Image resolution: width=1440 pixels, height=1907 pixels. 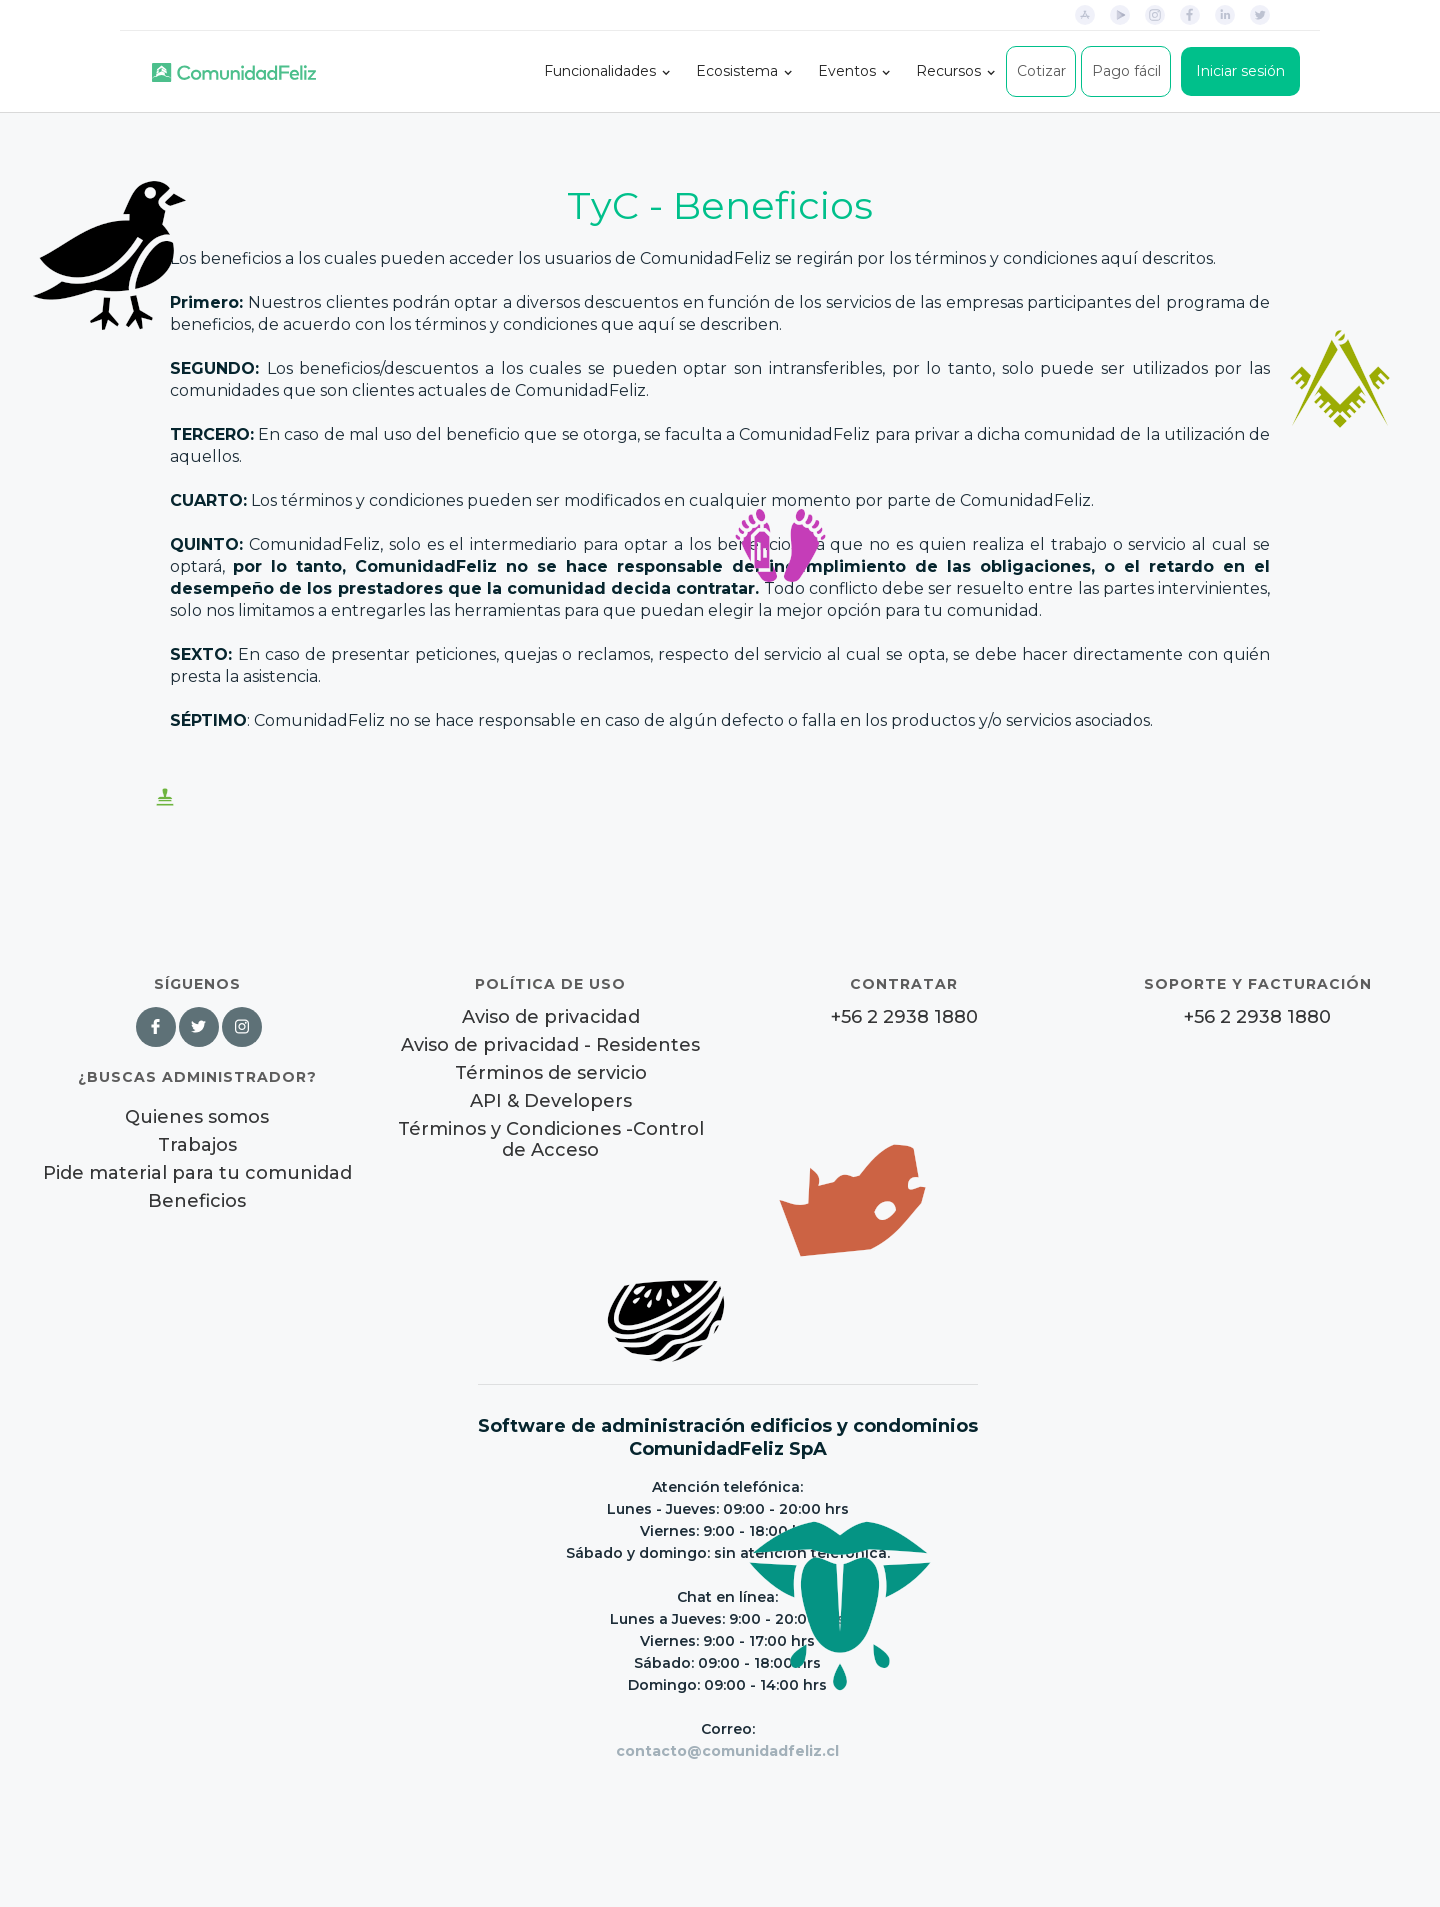 What do you see at coordinates (1340, 379) in the screenshot?
I see `freemasonry or masonic lodge symbol` at bounding box center [1340, 379].